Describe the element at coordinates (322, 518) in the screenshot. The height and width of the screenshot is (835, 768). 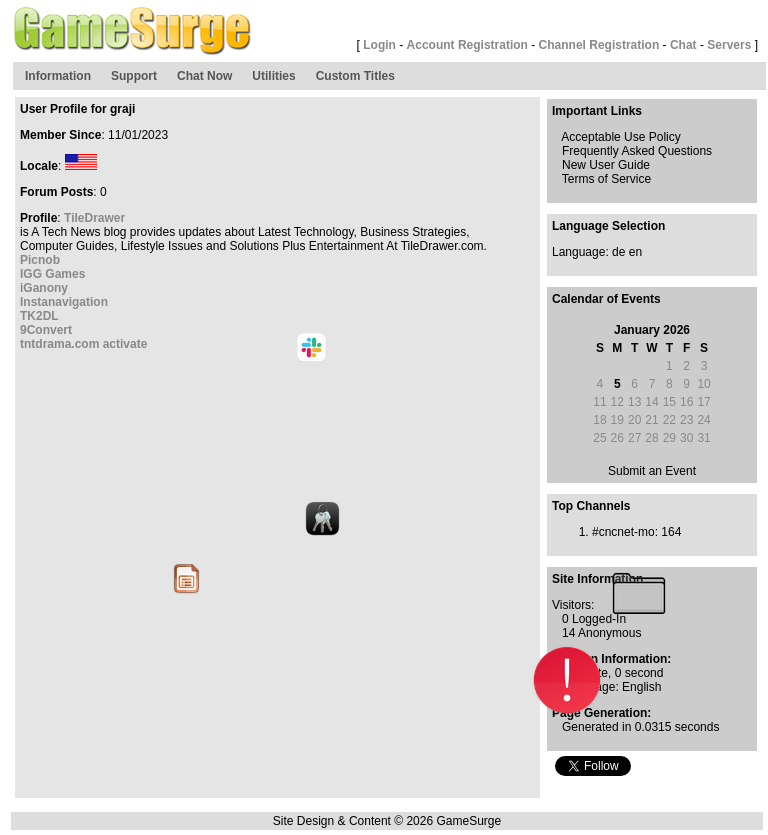
I see `open keychain access to manage saved passwords` at that location.